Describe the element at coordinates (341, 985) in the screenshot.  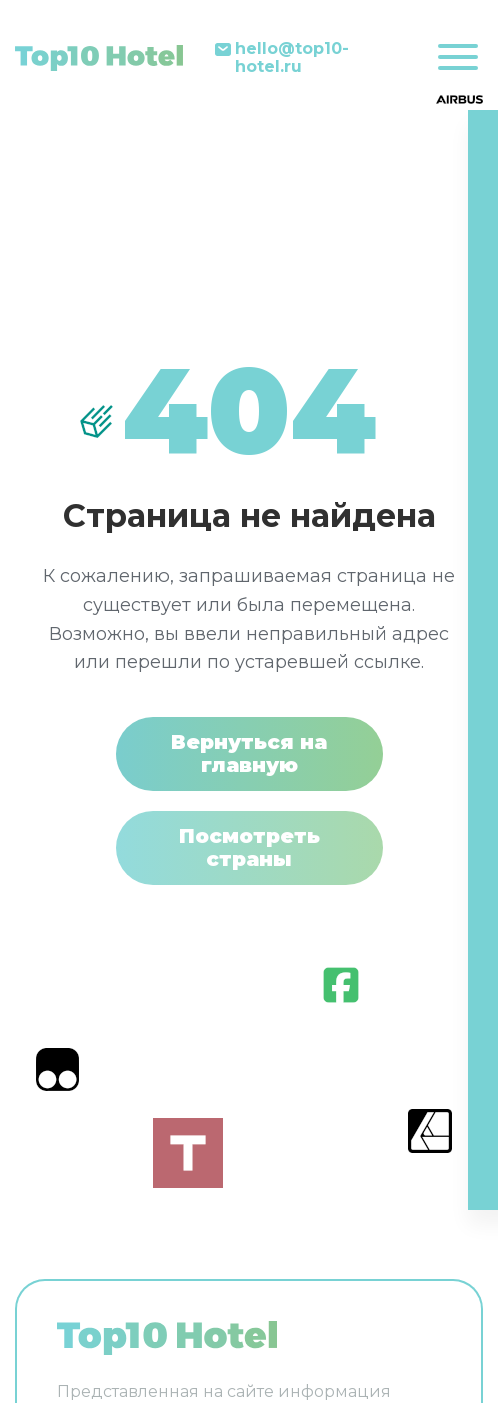
I see `link to facebook profile or page` at that location.